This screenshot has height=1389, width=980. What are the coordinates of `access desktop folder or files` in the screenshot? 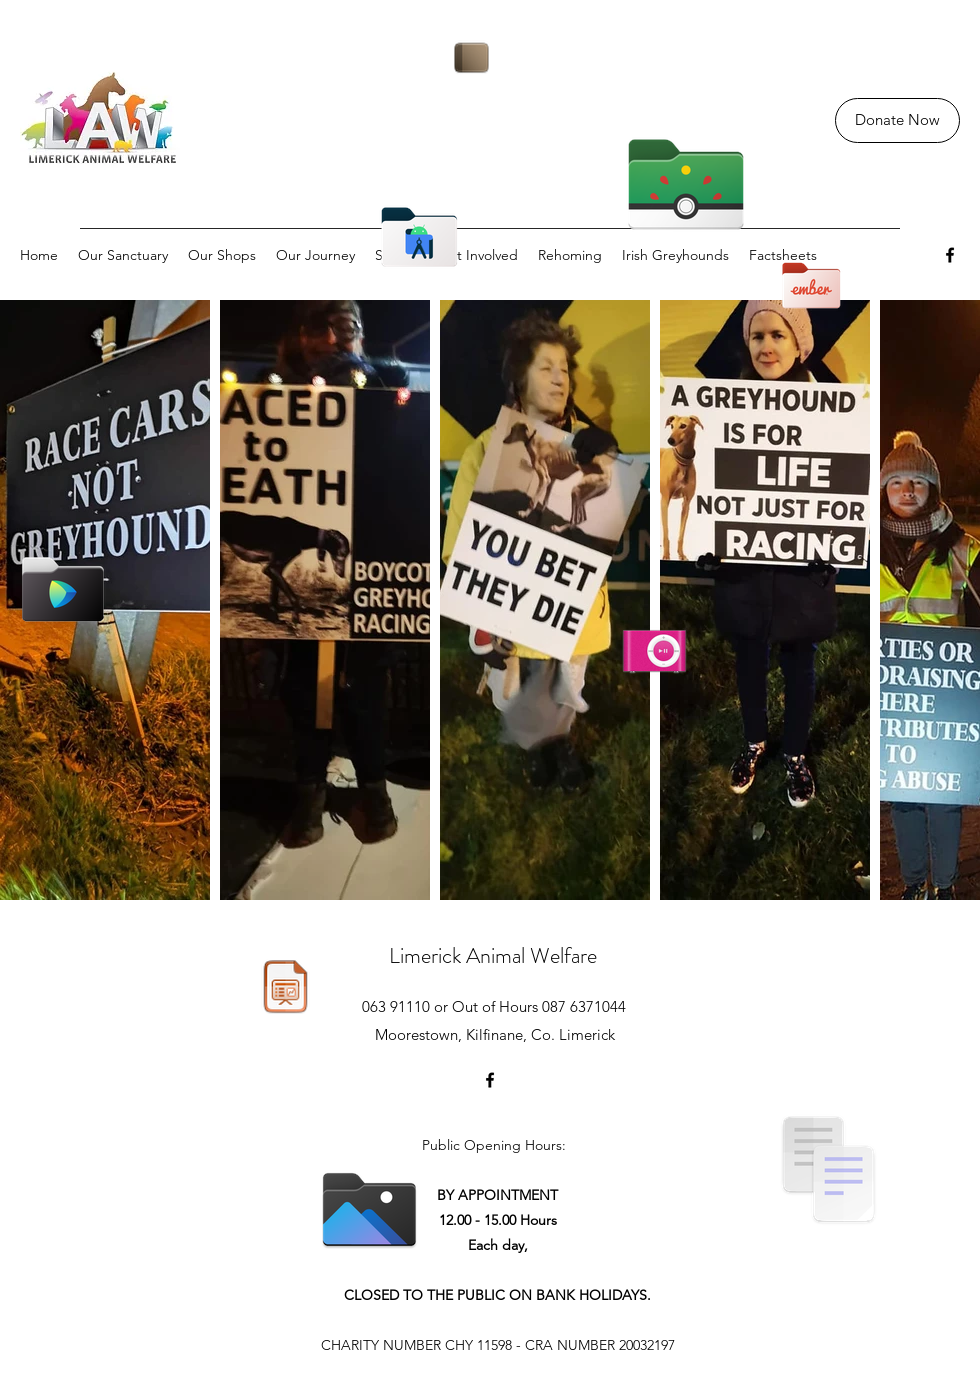 It's located at (471, 56).